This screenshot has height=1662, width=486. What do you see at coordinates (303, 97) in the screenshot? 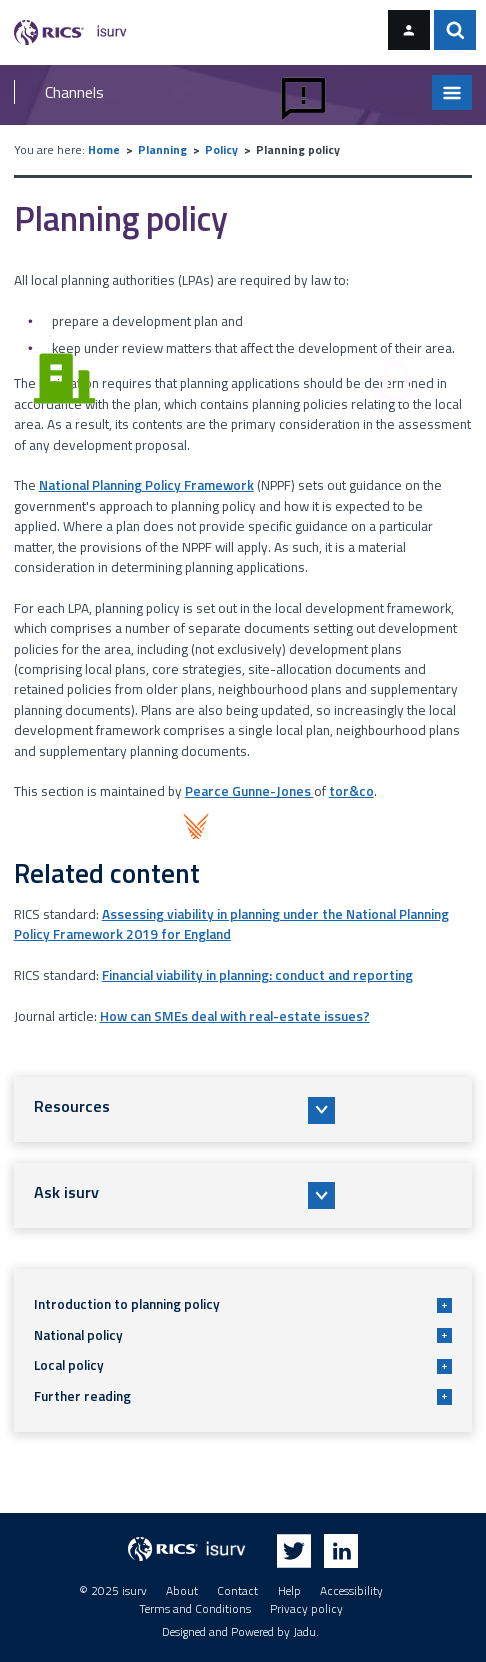
I see `submit feedback or report an issue` at bounding box center [303, 97].